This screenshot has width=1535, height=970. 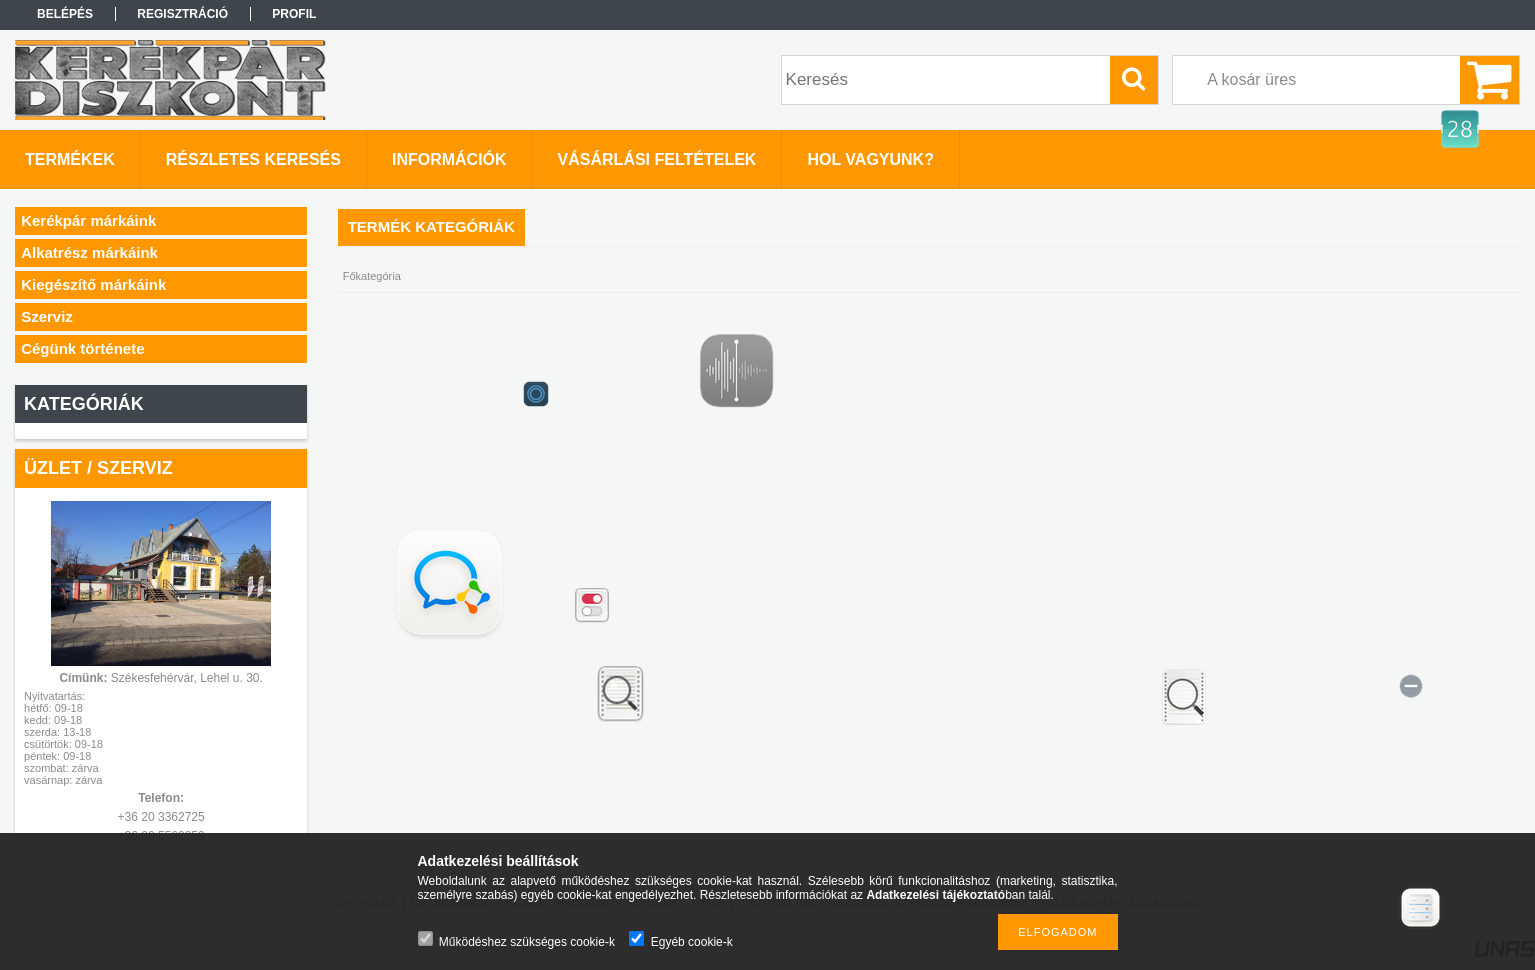 I want to click on open the GNOME calendar application, so click(x=1460, y=129).